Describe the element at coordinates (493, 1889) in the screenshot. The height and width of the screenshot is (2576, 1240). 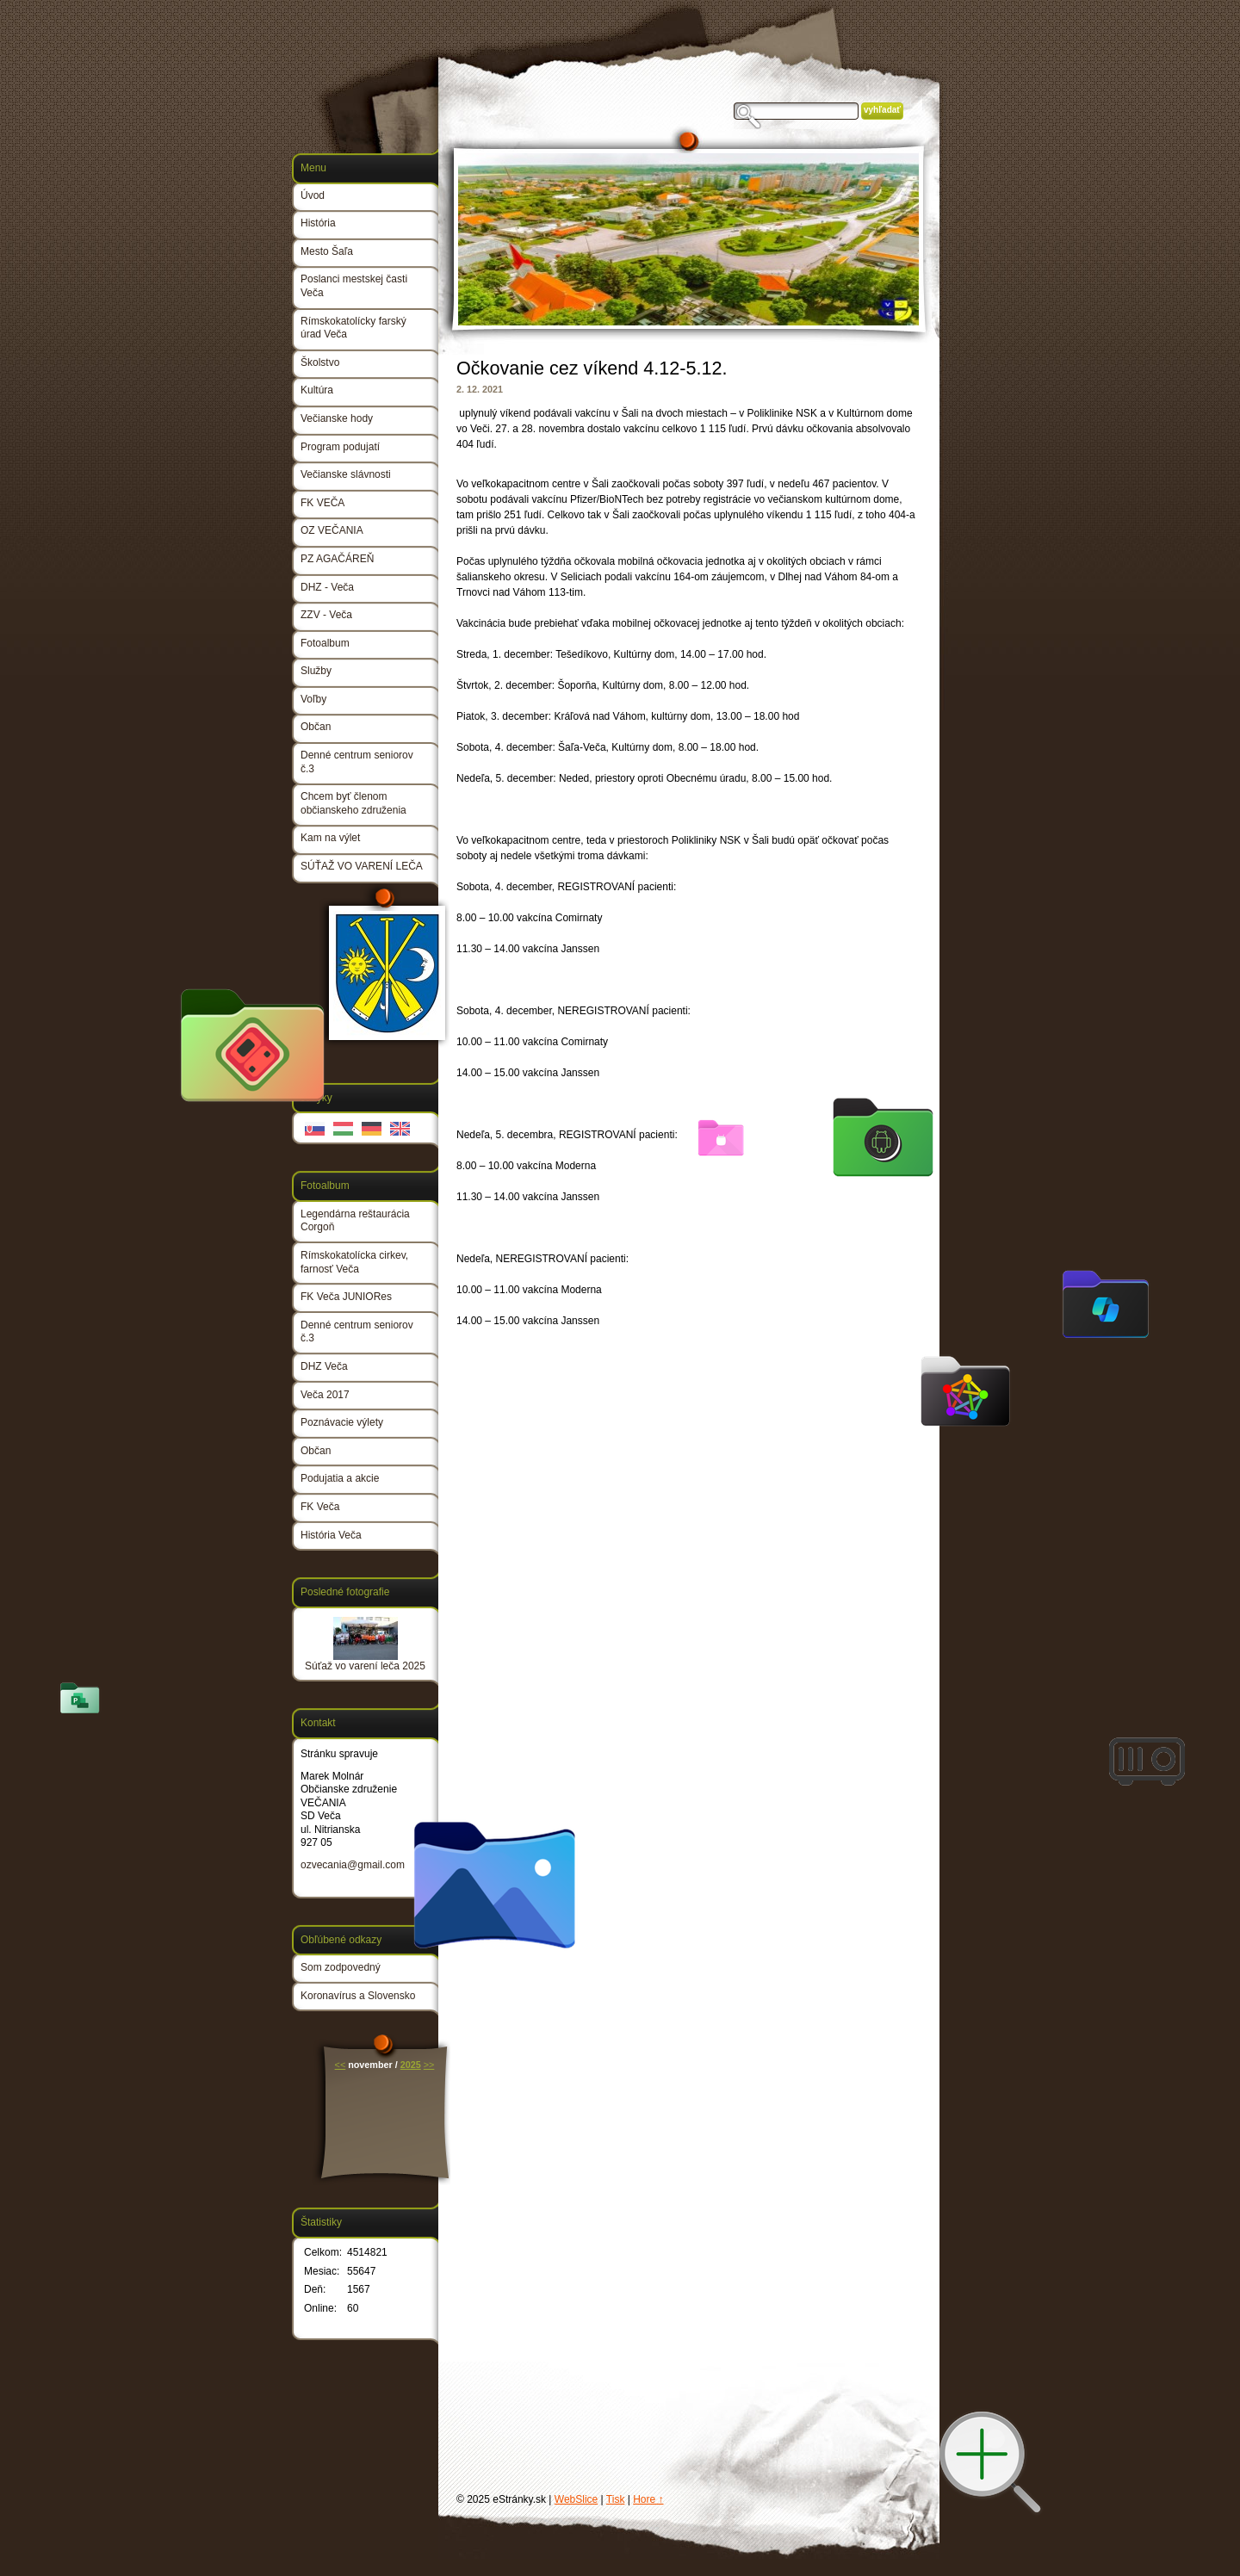
I see `open panorama photos folder` at that location.